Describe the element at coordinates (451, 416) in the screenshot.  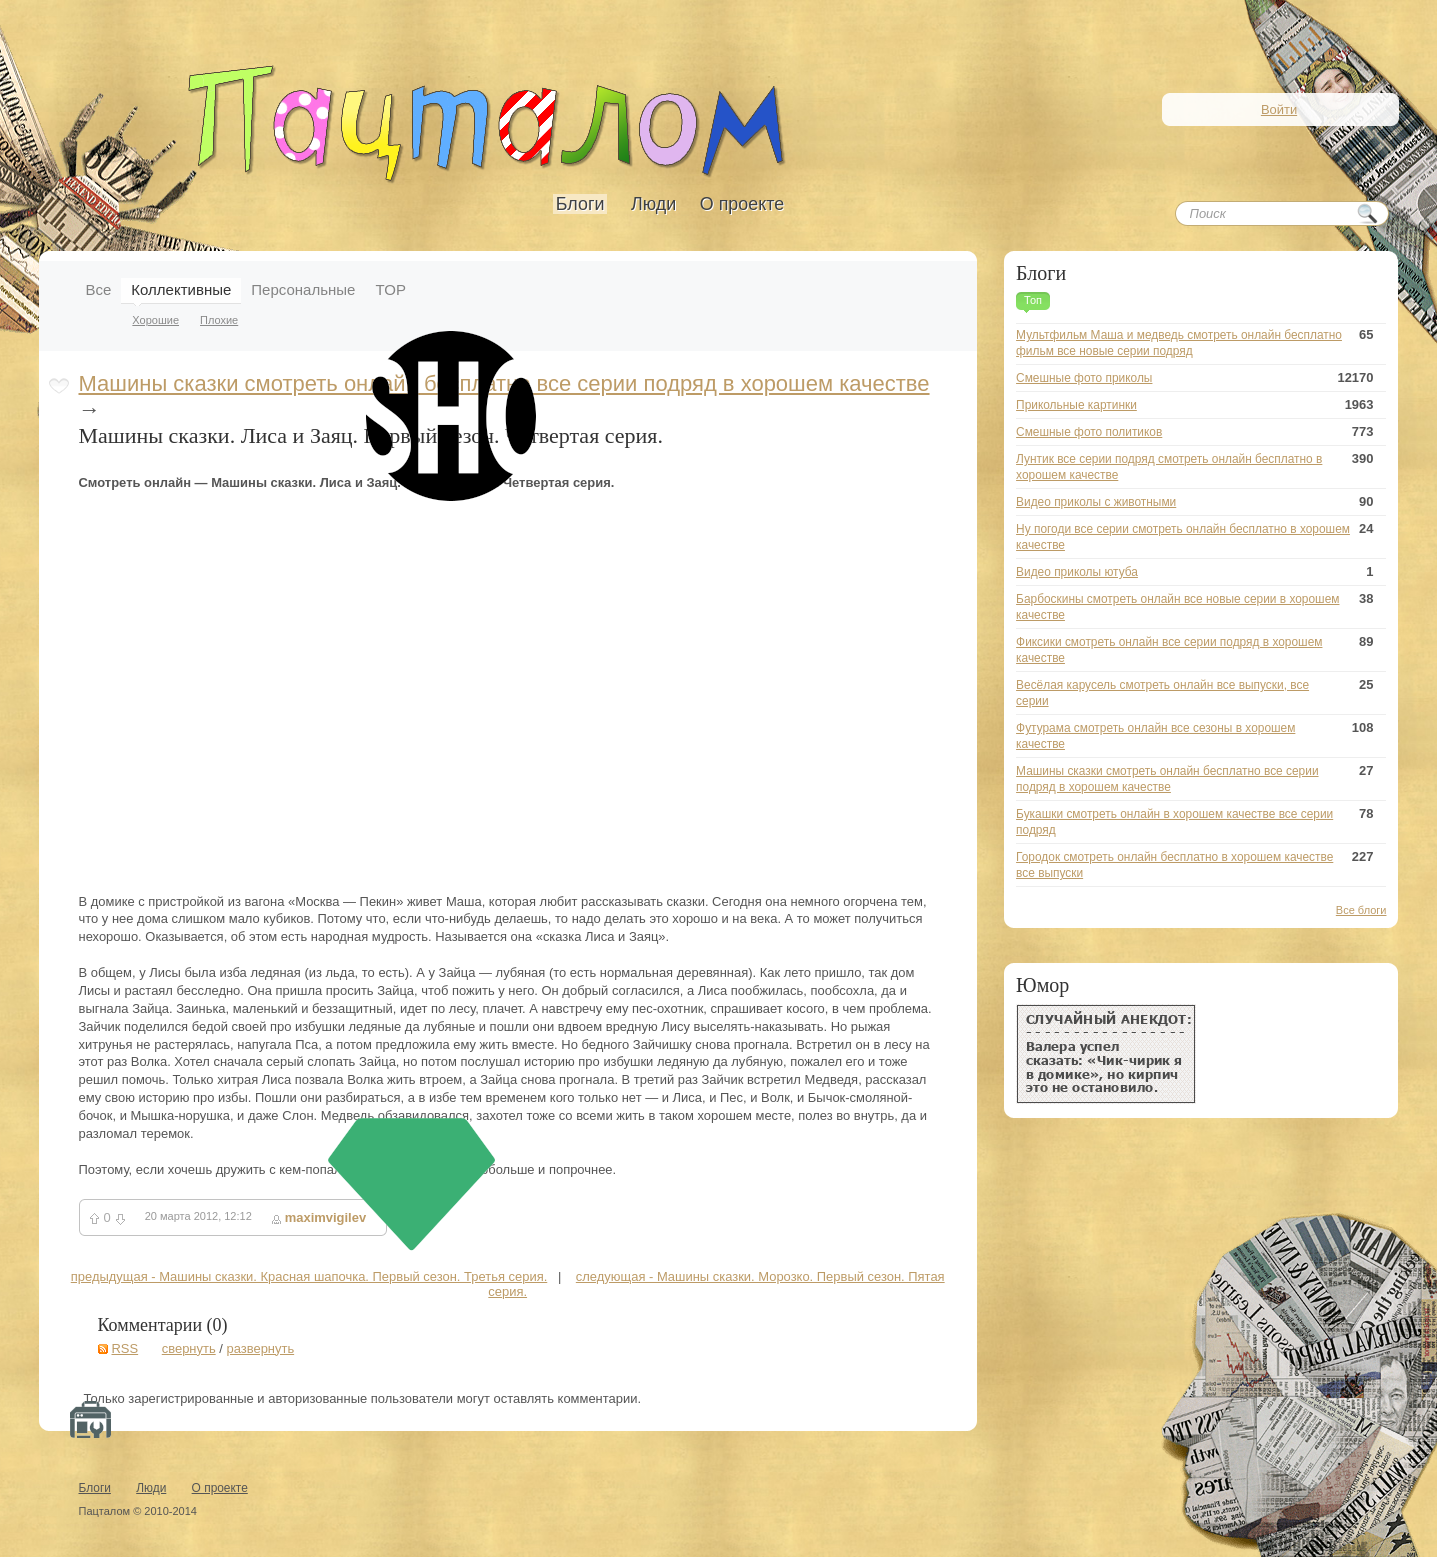
I see `showtime streaming service logo` at that location.